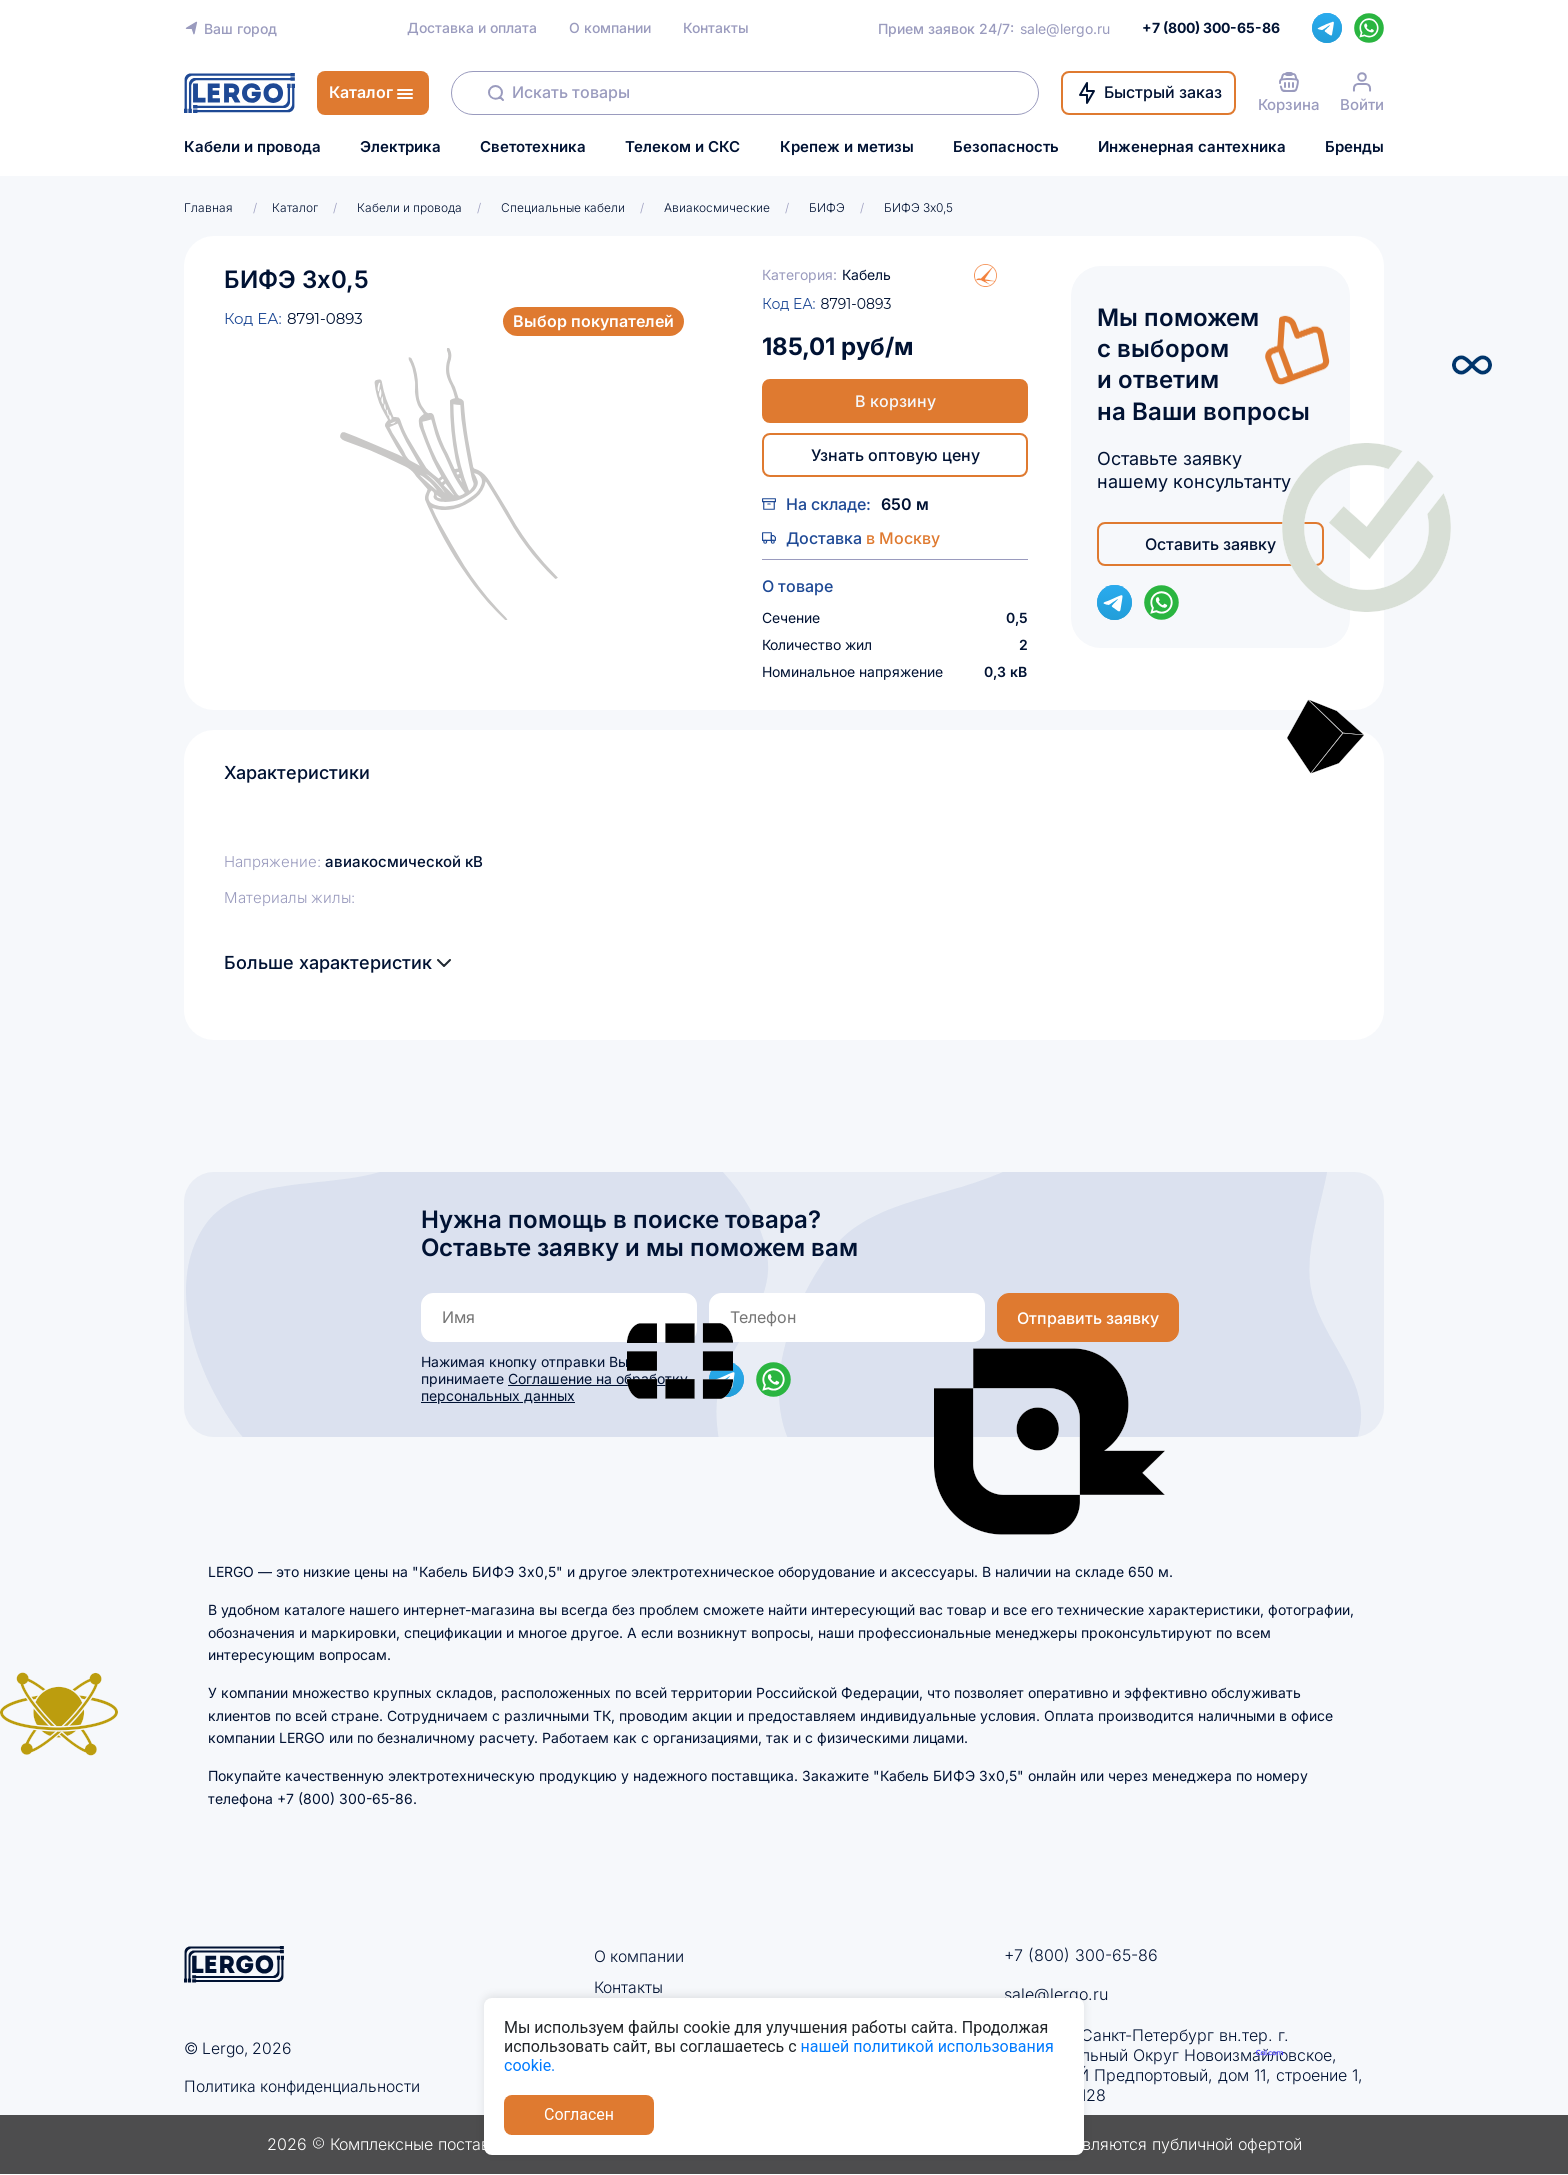 The height and width of the screenshot is (2175, 1568). I want to click on visit anycubic website or store, so click(1325, 736).